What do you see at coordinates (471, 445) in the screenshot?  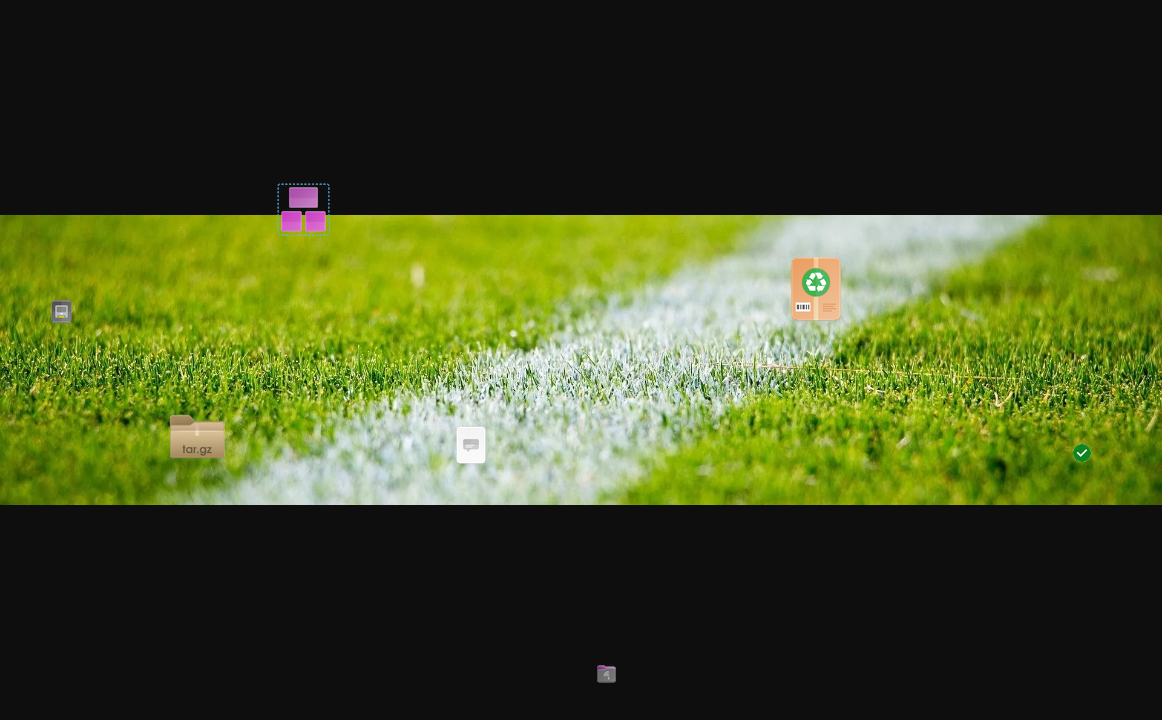 I see `a microdvd subtitle file` at bounding box center [471, 445].